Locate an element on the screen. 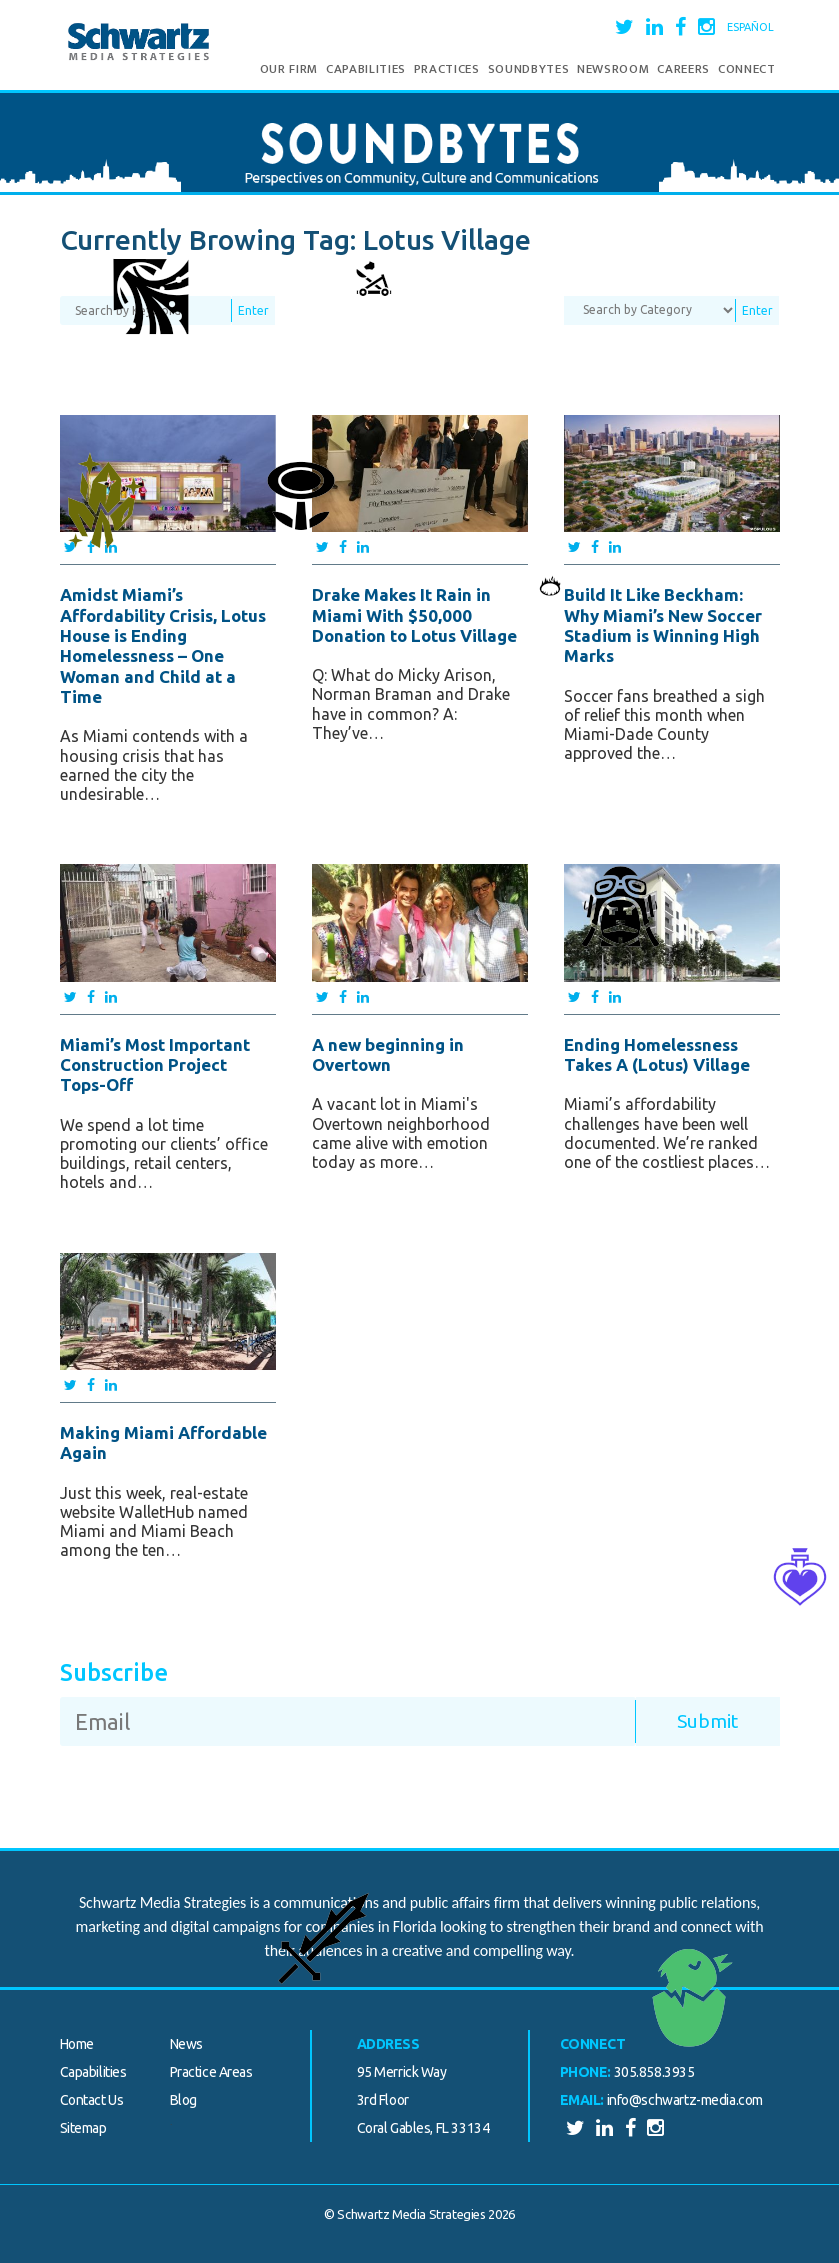  launch projectile in siege game is located at coordinates (374, 278).